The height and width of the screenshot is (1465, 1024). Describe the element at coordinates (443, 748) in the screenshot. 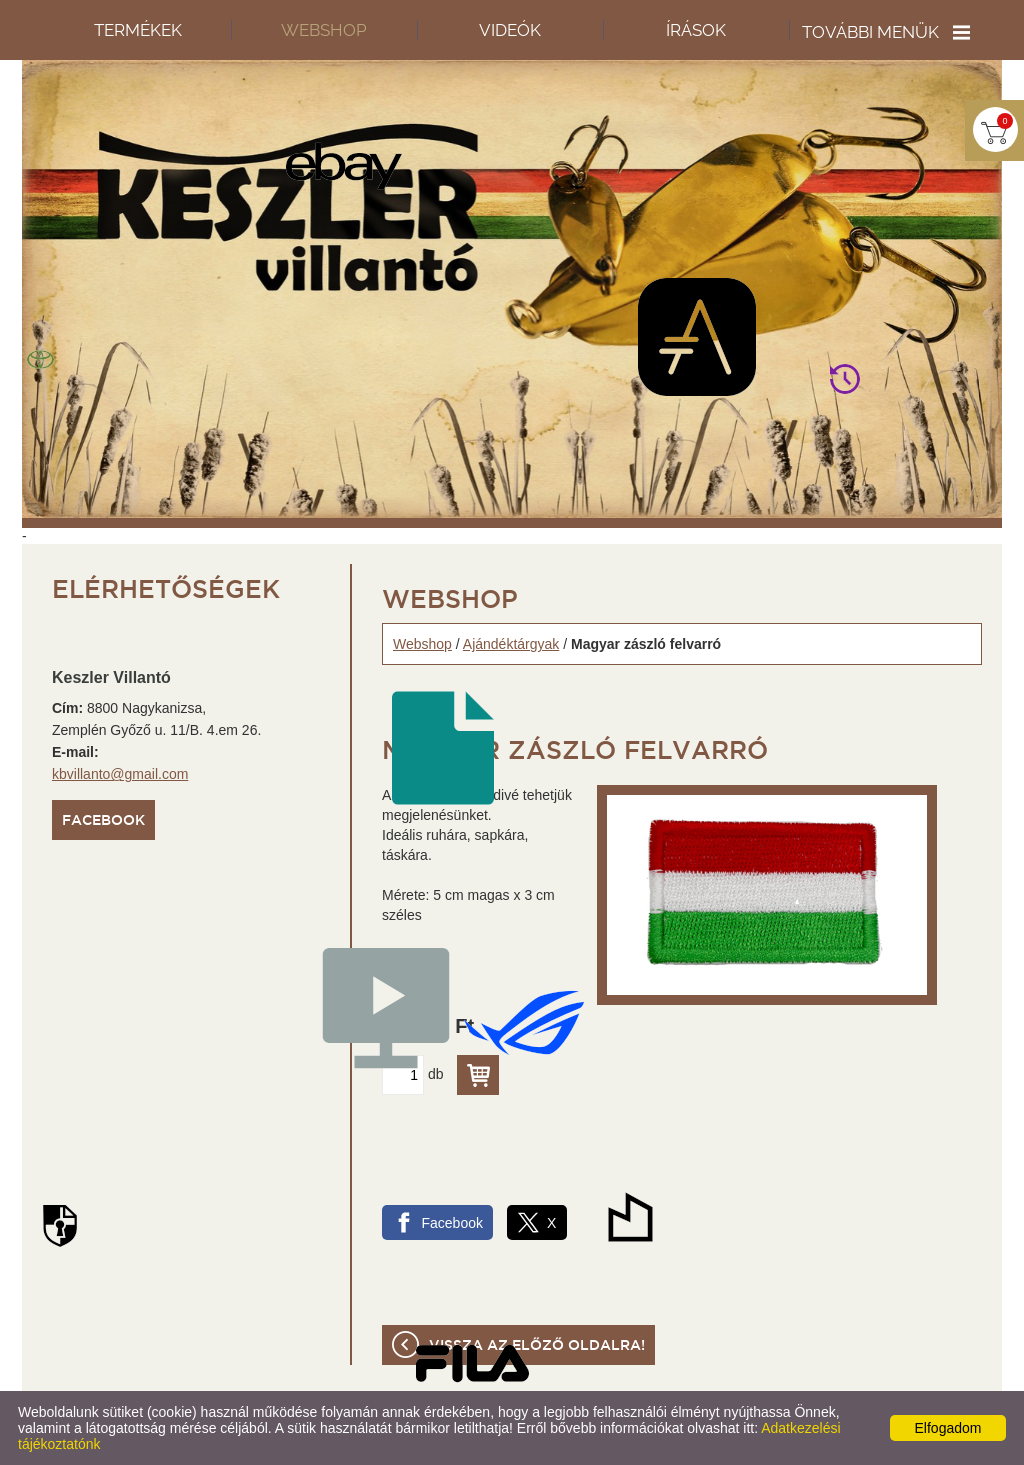

I see `view or open a document` at that location.